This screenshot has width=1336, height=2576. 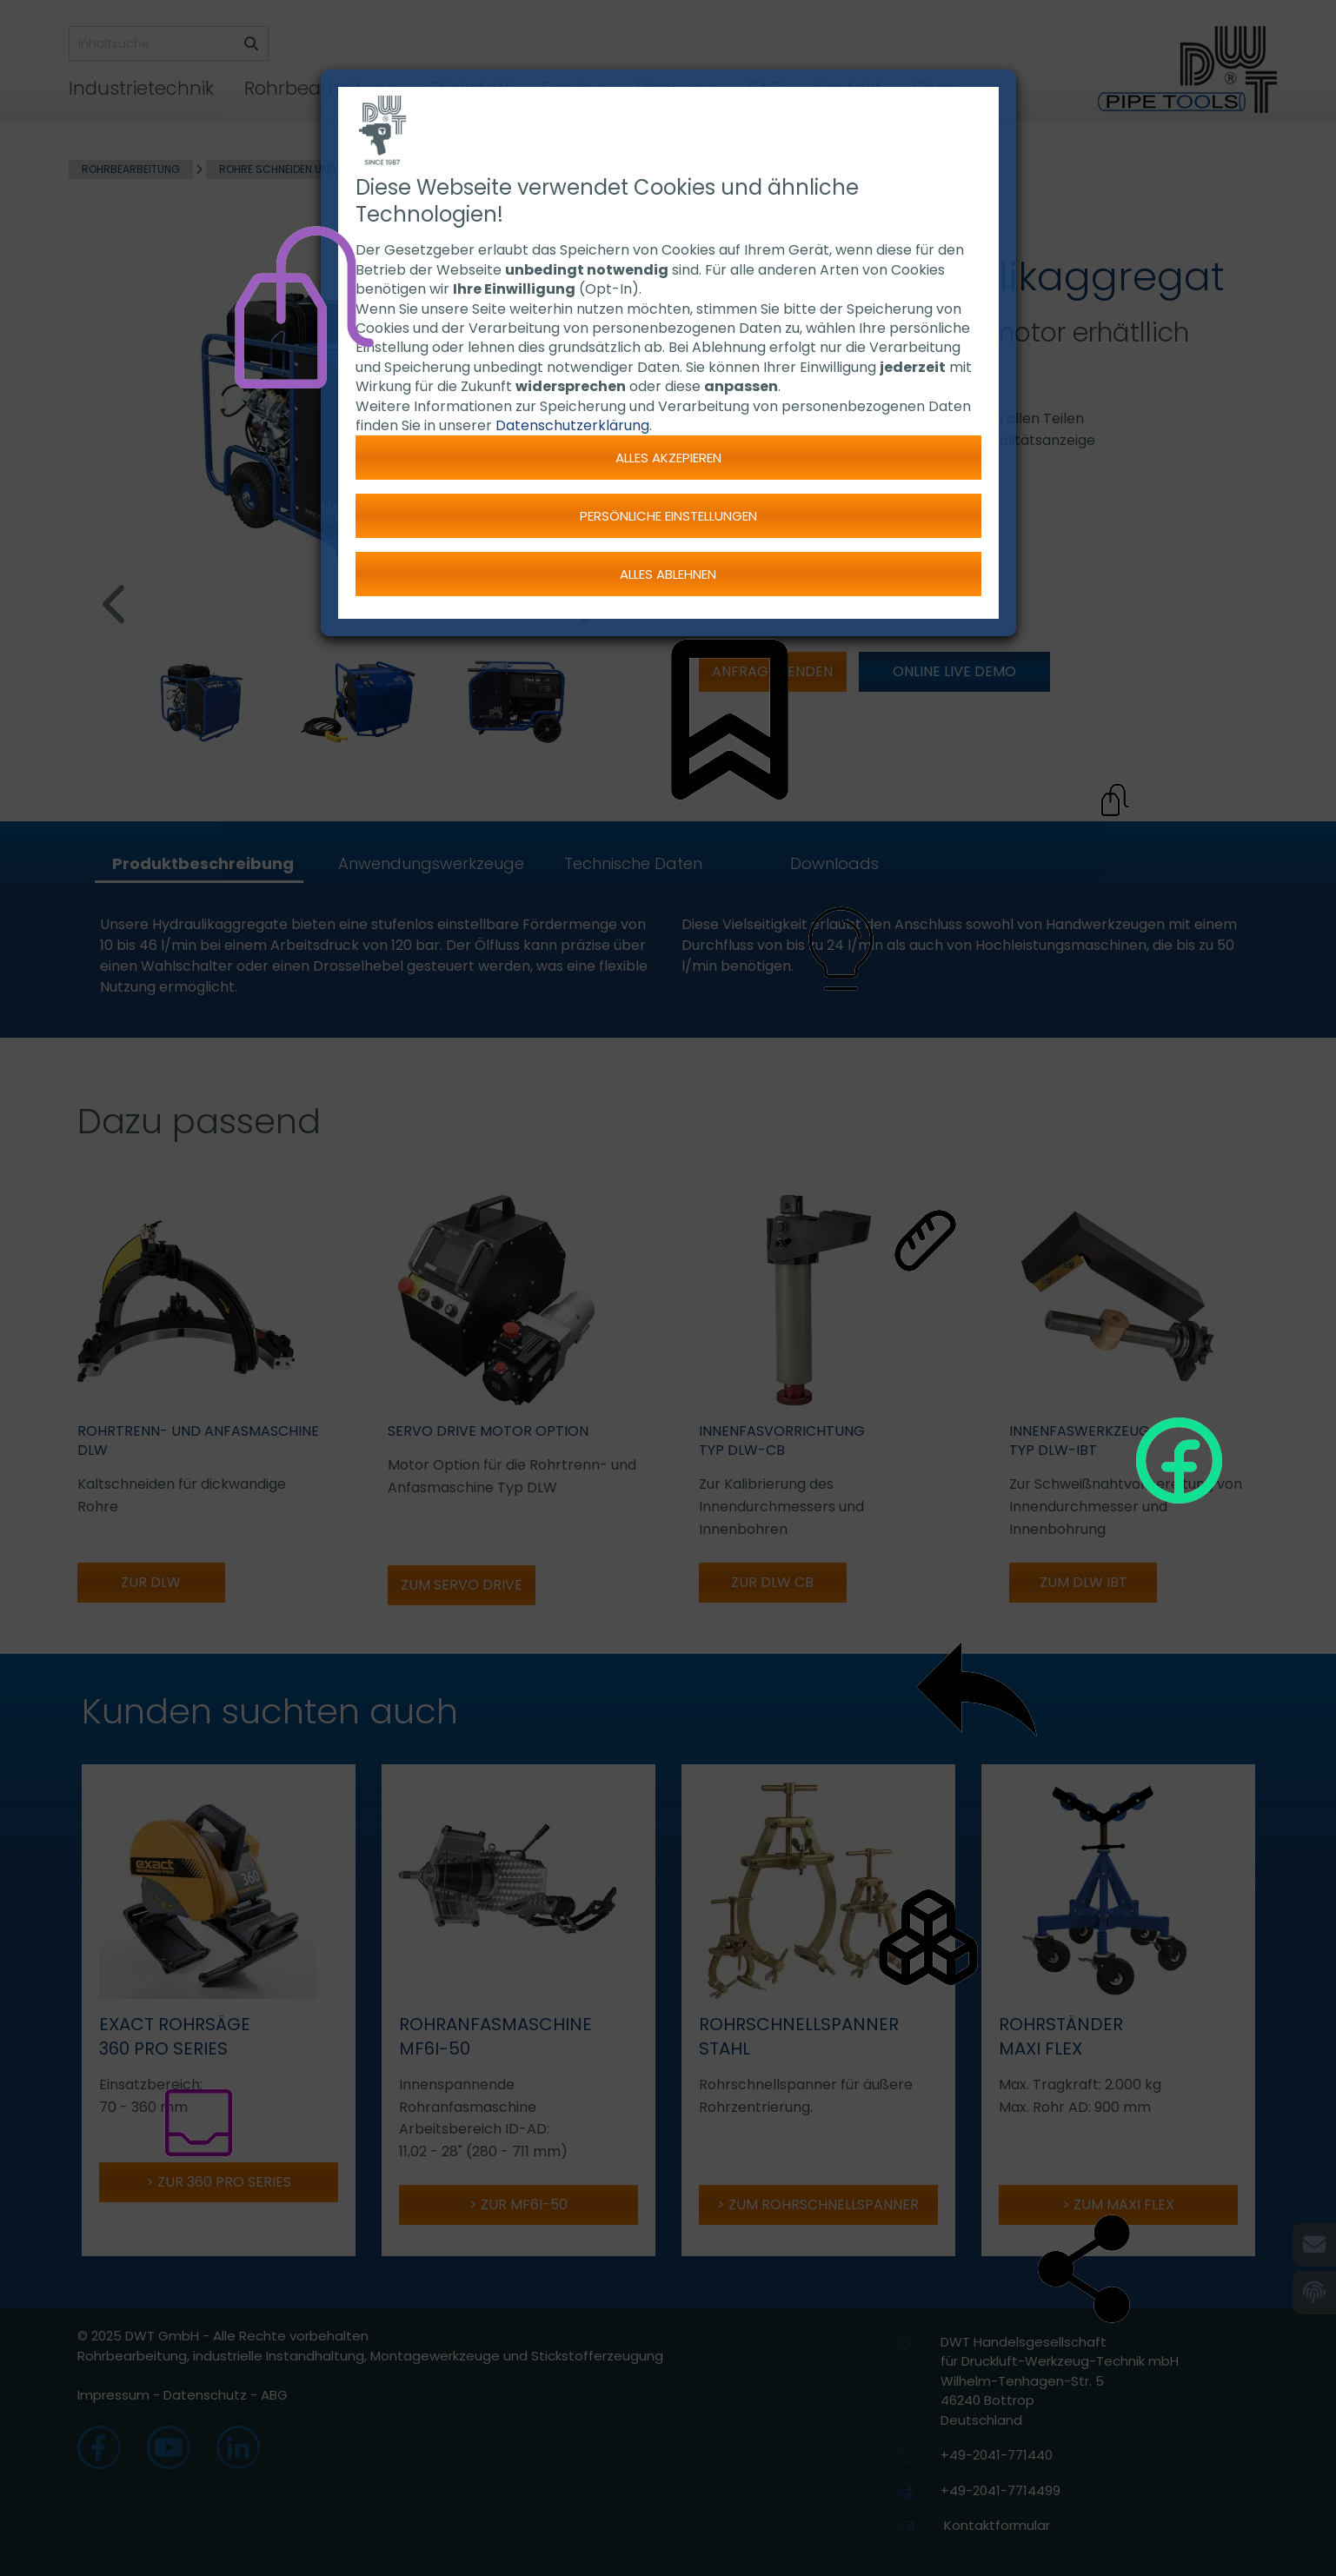 I want to click on save this item for later, so click(x=729, y=716).